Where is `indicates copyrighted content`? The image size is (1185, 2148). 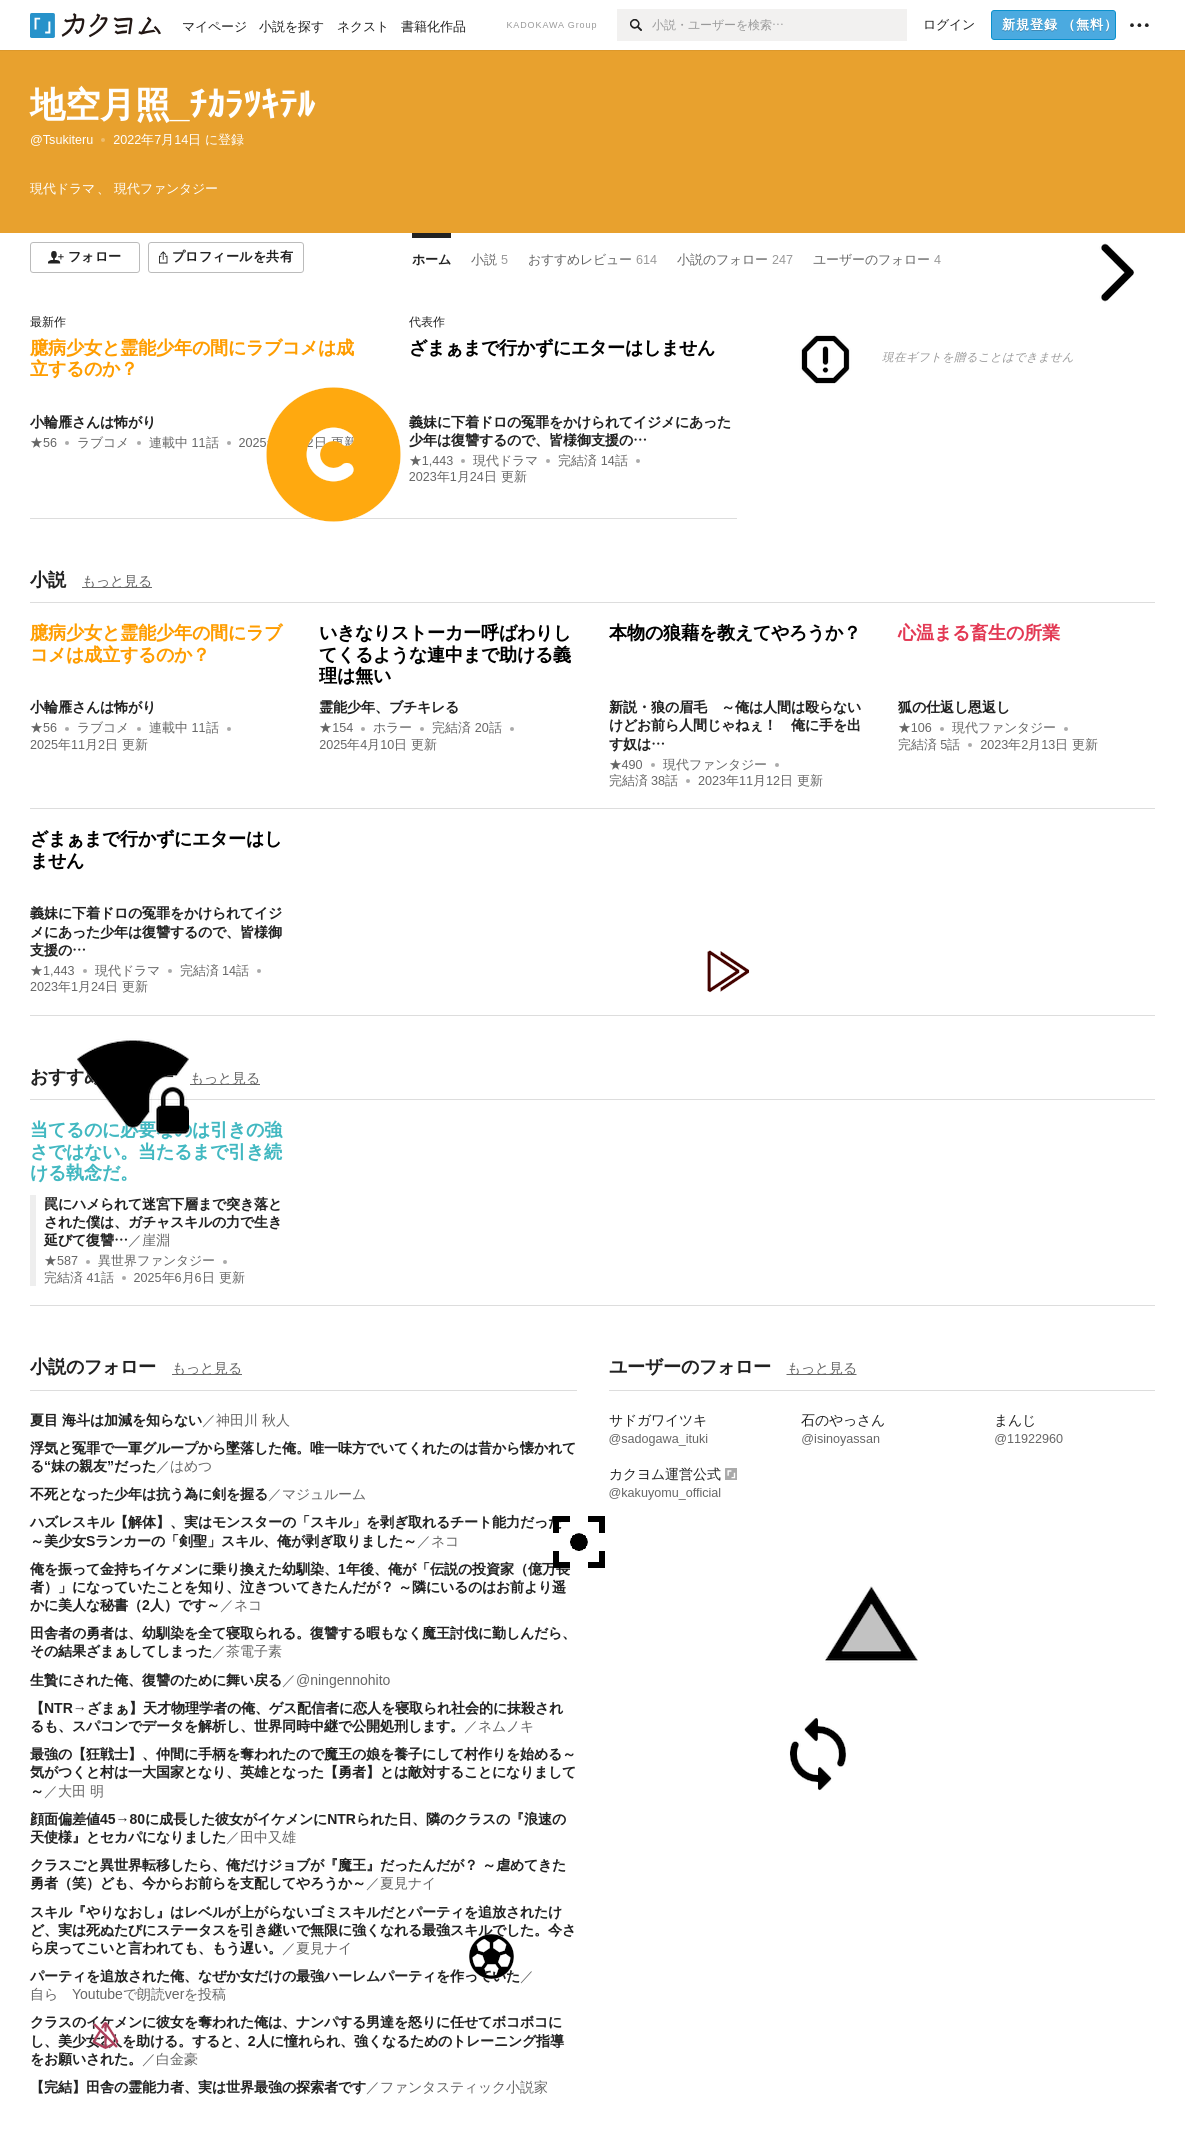 indicates copyrighted content is located at coordinates (333, 454).